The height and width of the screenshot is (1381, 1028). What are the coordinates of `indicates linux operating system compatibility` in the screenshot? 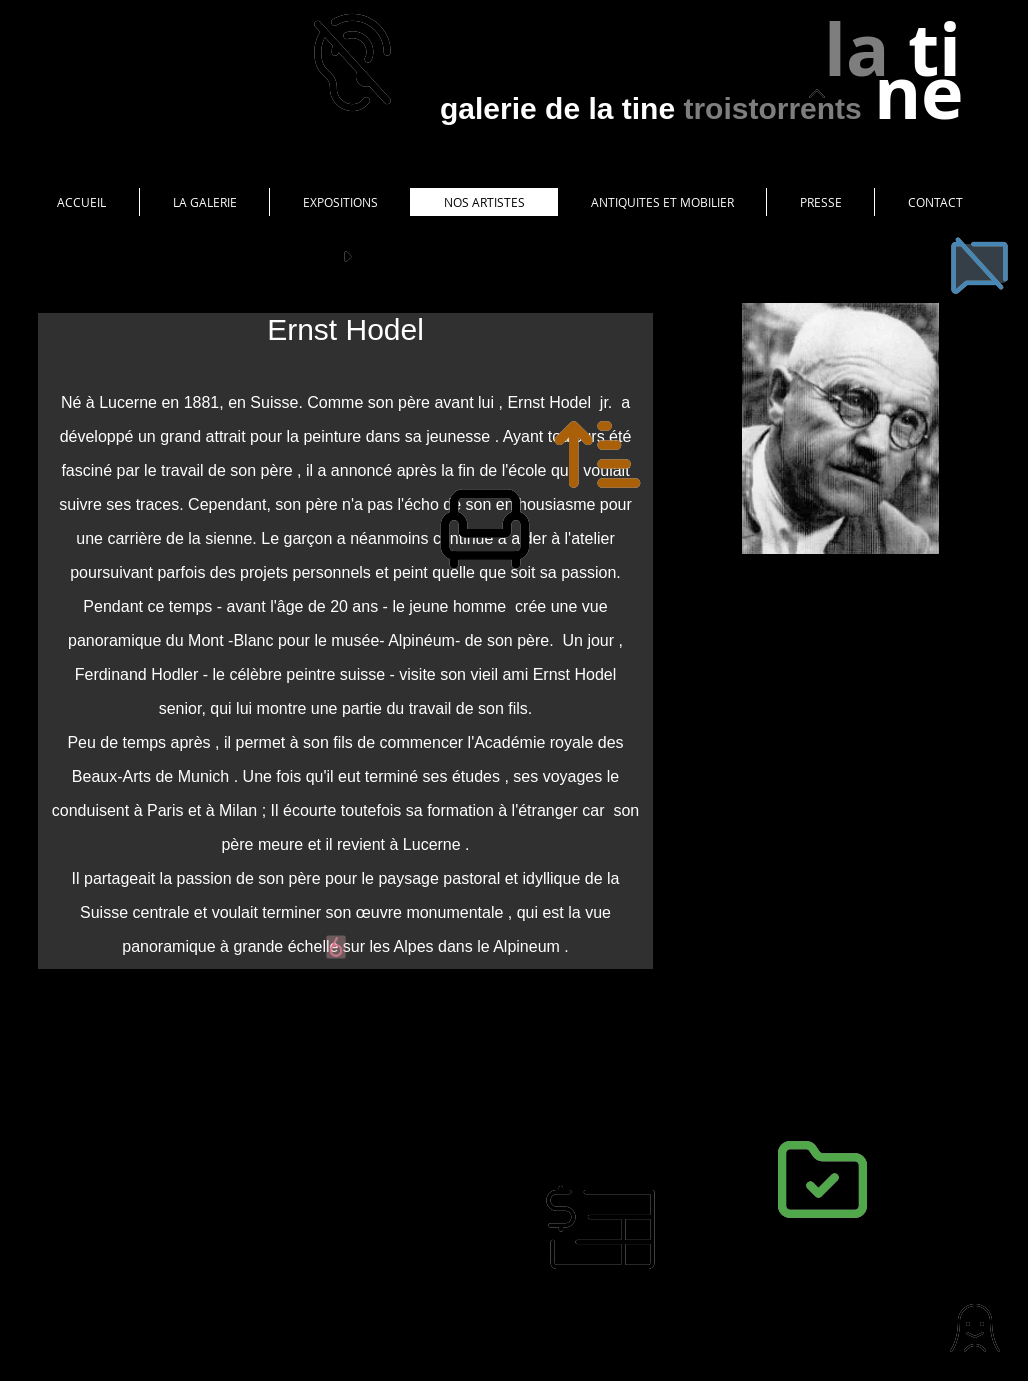 It's located at (975, 1331).